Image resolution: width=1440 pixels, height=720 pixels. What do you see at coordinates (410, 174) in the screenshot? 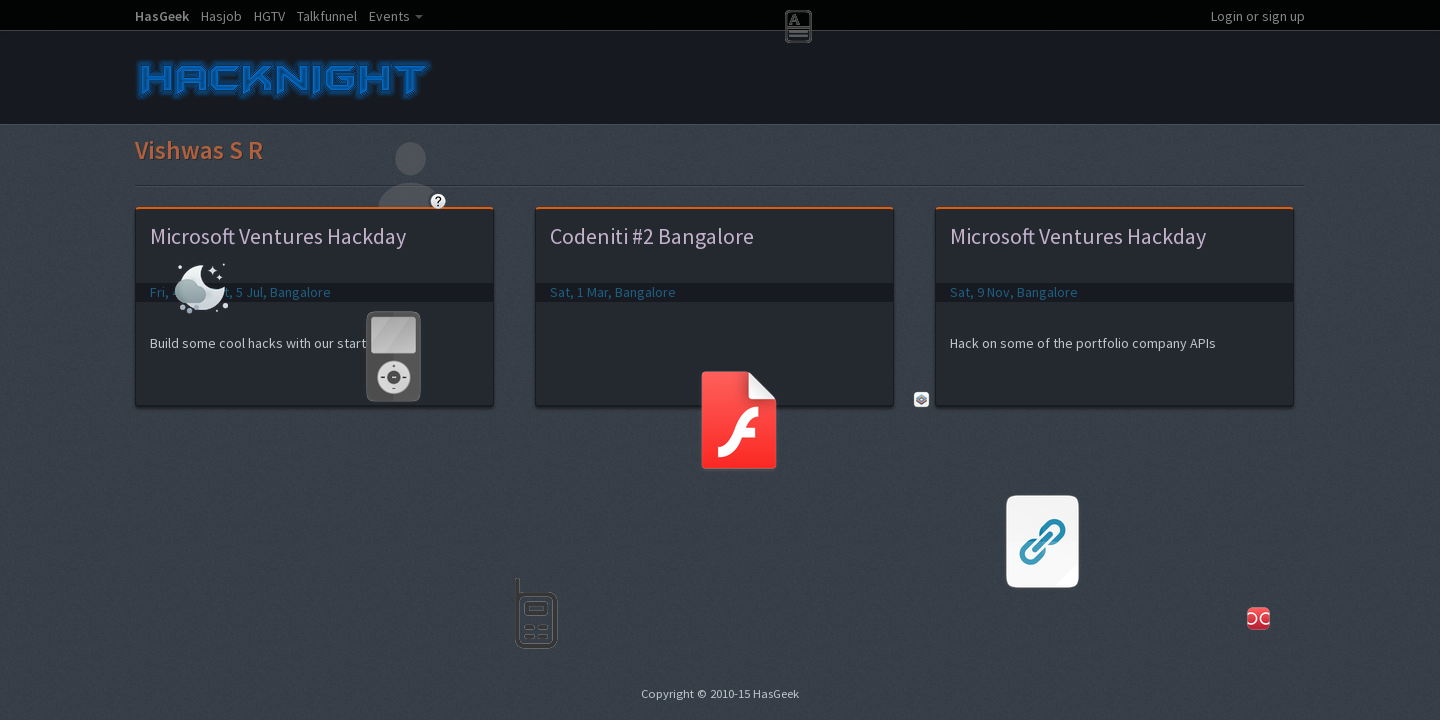
I see `unknown or unidentified user account` at bounding box center [410, 174].